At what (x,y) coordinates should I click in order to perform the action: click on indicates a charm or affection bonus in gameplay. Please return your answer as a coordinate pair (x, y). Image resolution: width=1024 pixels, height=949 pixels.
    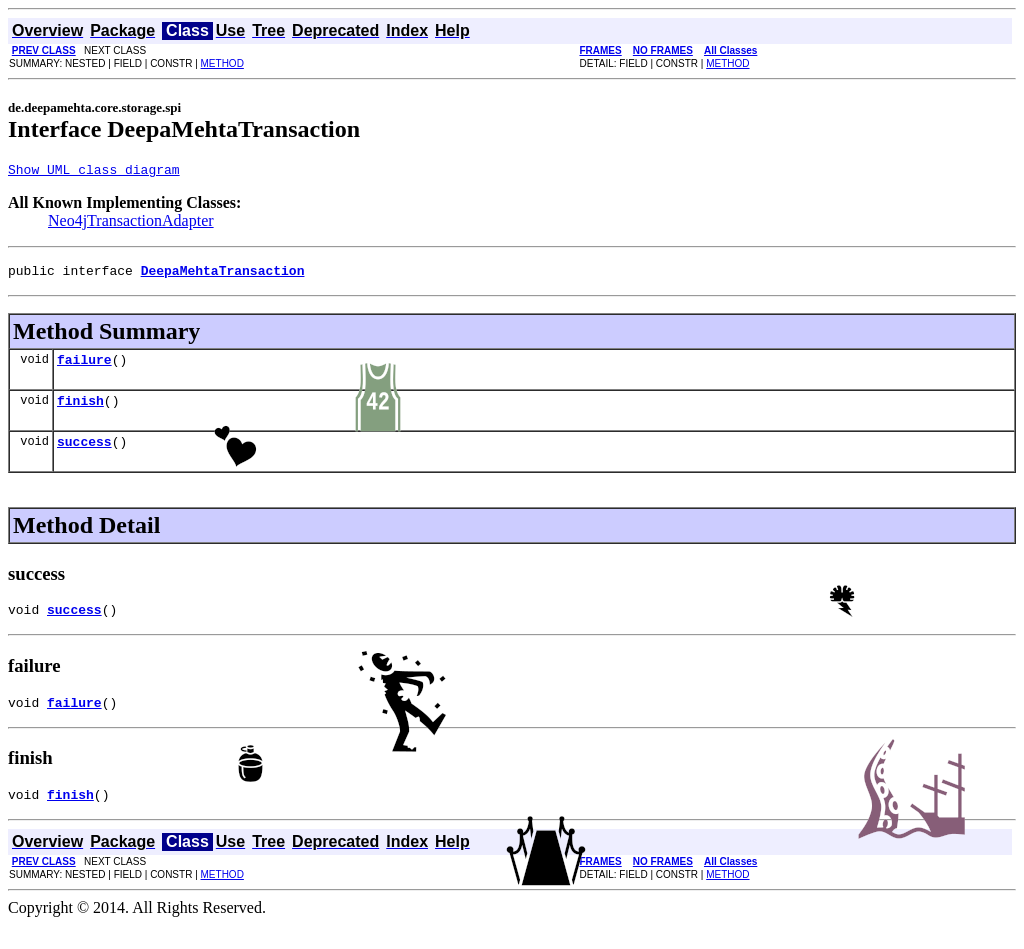
    Looking at the image, I should click on (235, 446).